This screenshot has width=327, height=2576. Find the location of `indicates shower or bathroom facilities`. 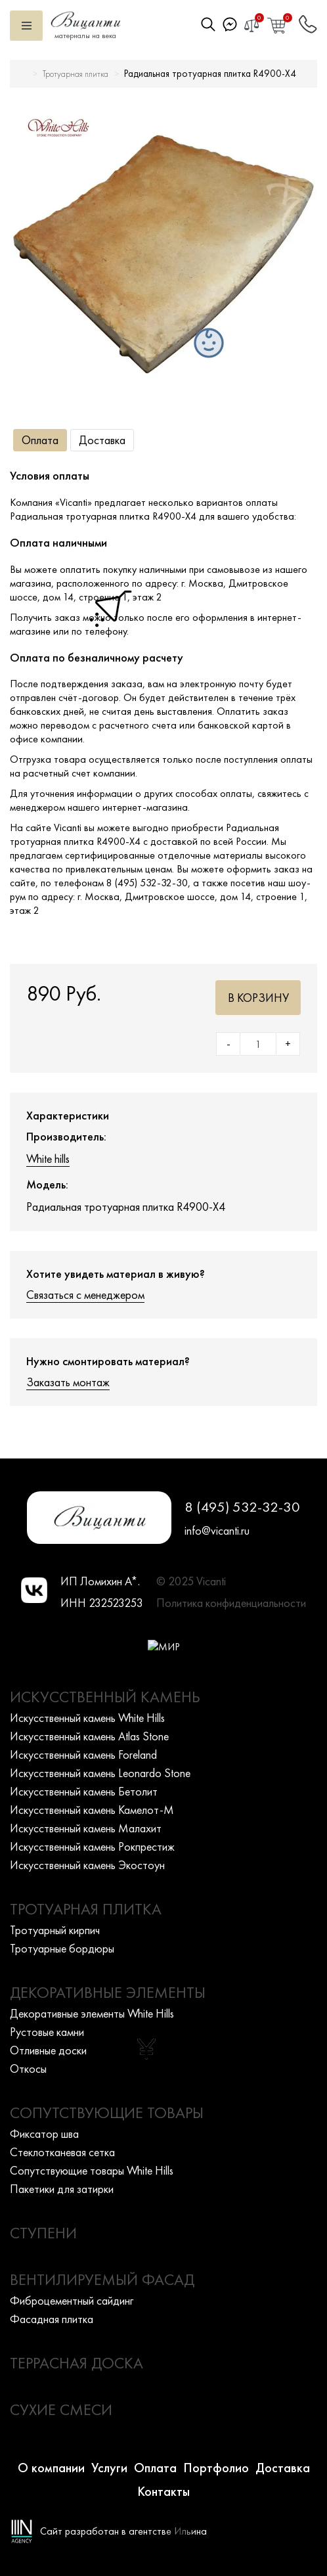

indicates shower or bathroom facilities is located at coordinates (110, 606).